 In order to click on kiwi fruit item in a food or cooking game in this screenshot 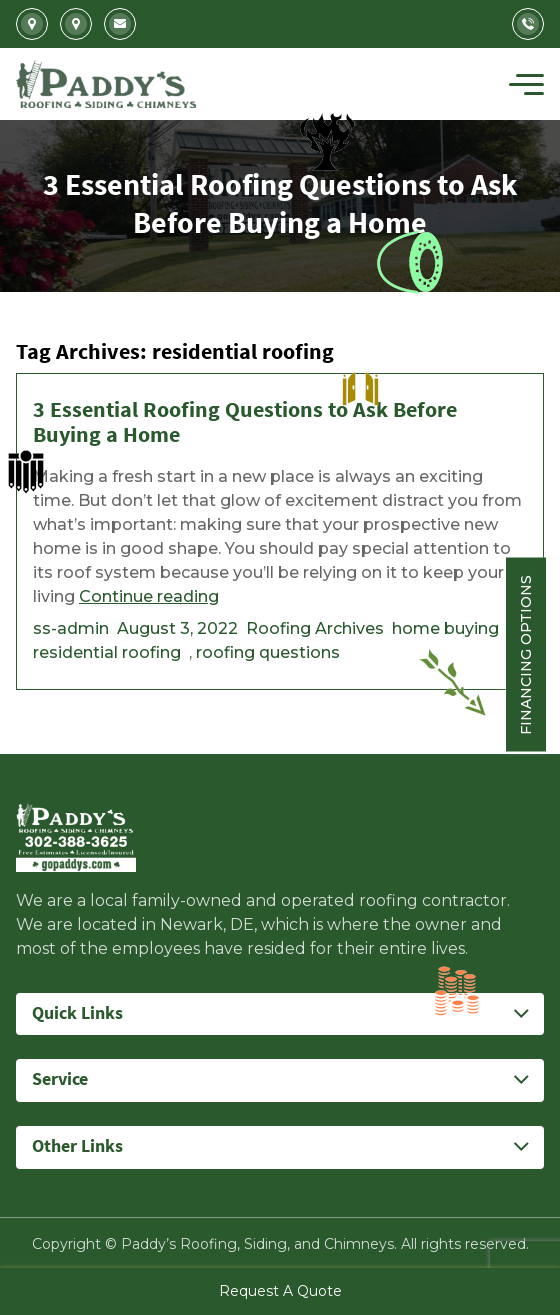, I will do `click(410, 262)`.